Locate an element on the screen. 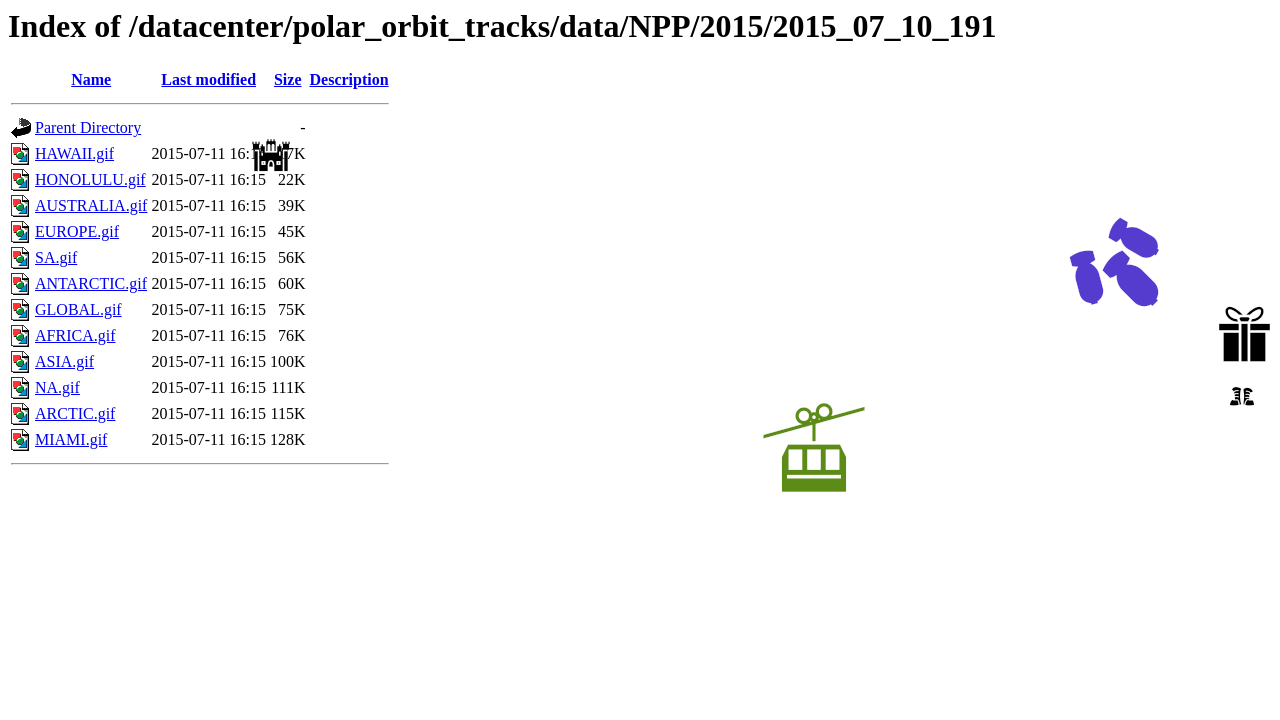  access cable car or ropeway transportation info is located at coordinates (814, 453).